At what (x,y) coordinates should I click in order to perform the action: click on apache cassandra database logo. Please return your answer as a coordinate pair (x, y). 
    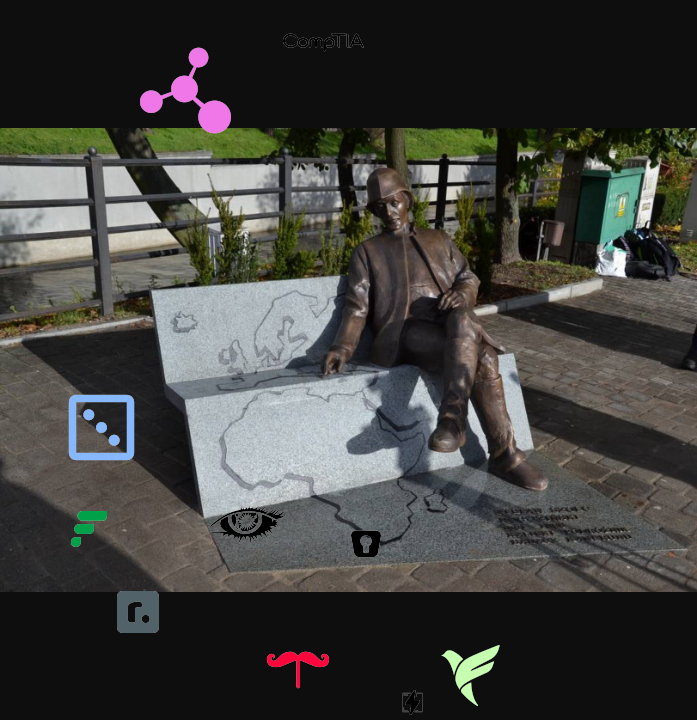
    Looking at the image, I should click on (247, 526).